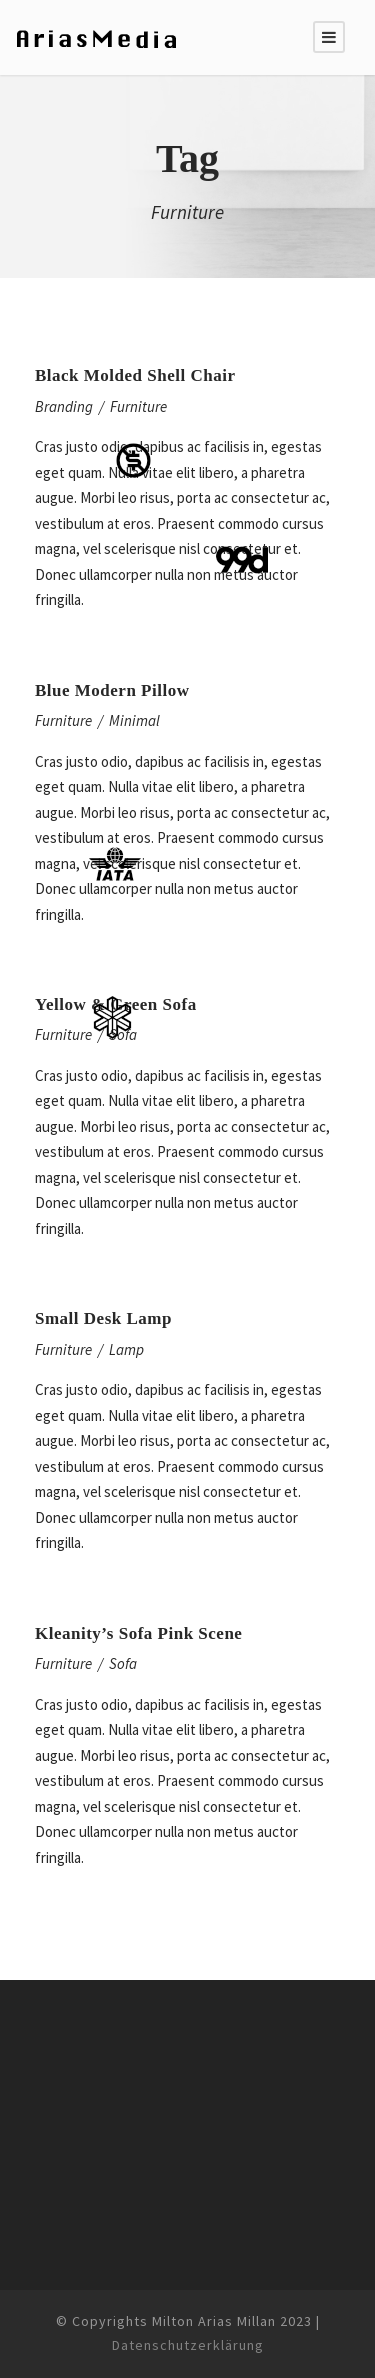 The width and height of the screenshot is (375, 2378). Describe the element at coordinates (112, 1017) in the screenshot. I see `matternet company logo` at that location.